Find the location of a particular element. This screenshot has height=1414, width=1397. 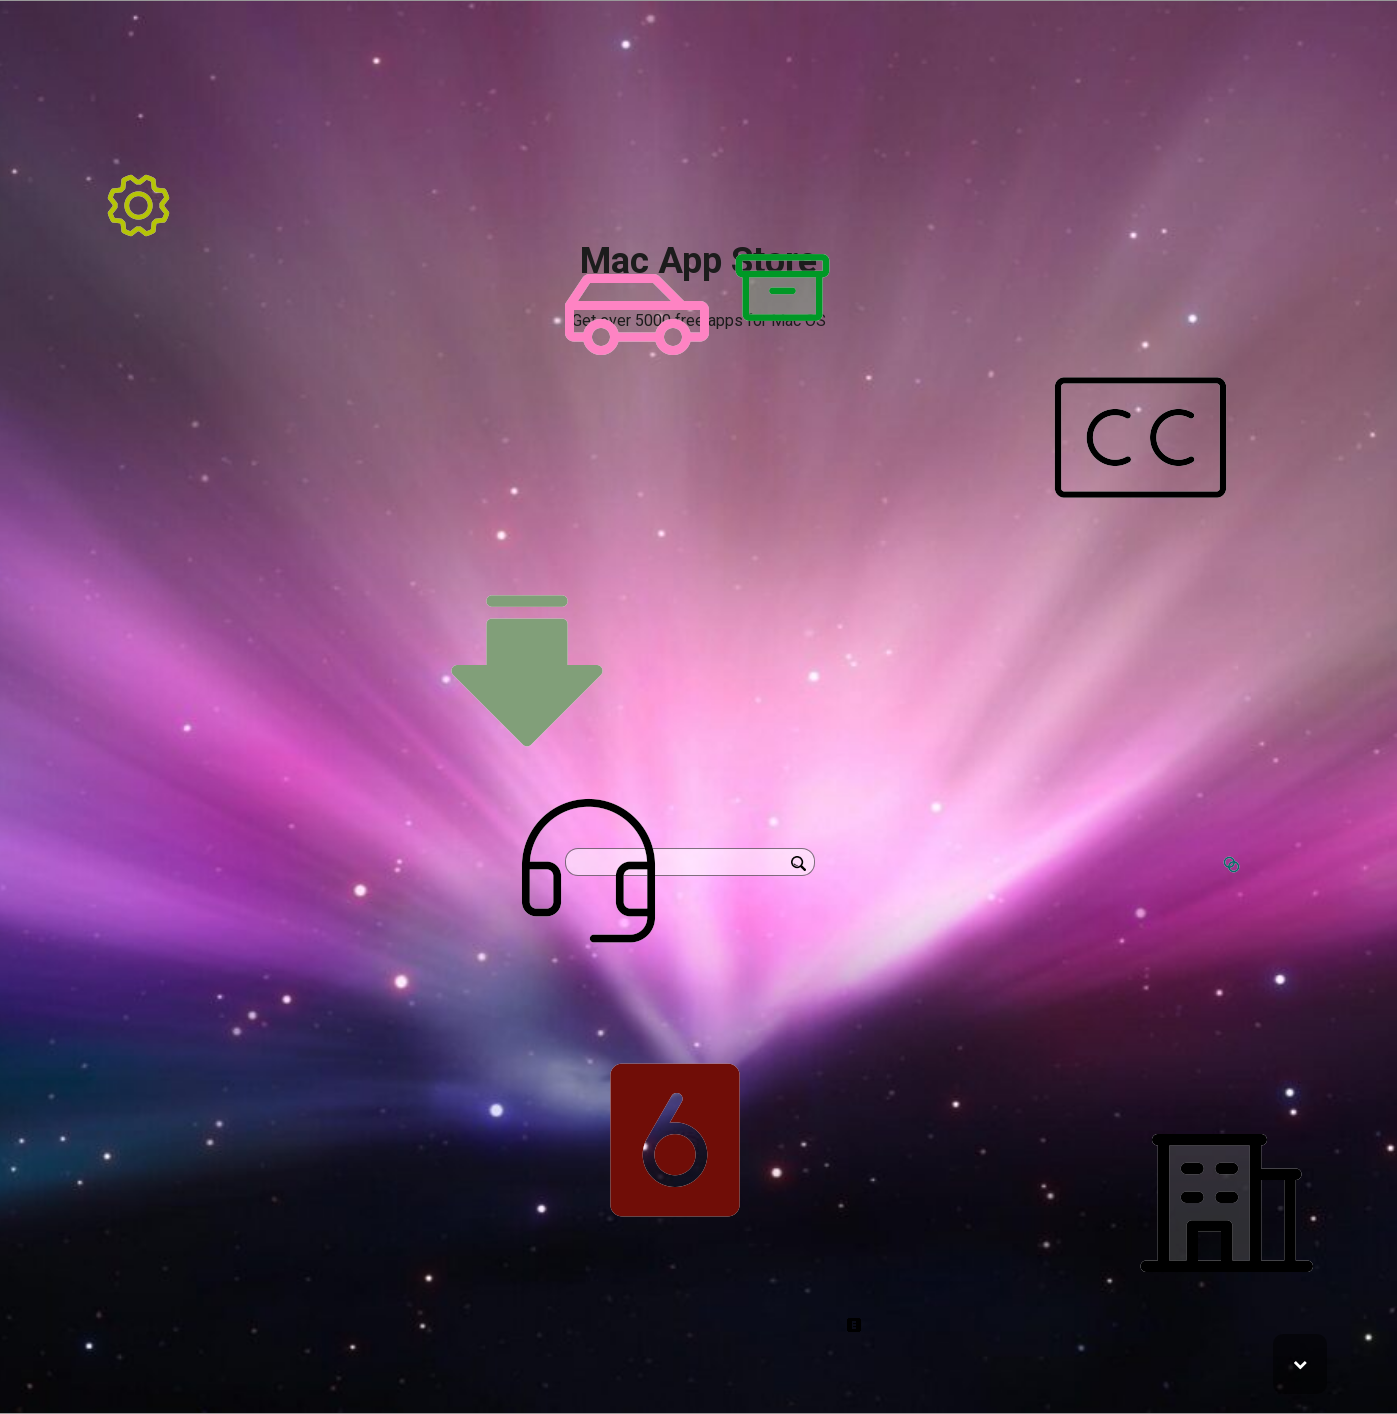

enable closed captions for video content is located at coordinates (1140, 437).